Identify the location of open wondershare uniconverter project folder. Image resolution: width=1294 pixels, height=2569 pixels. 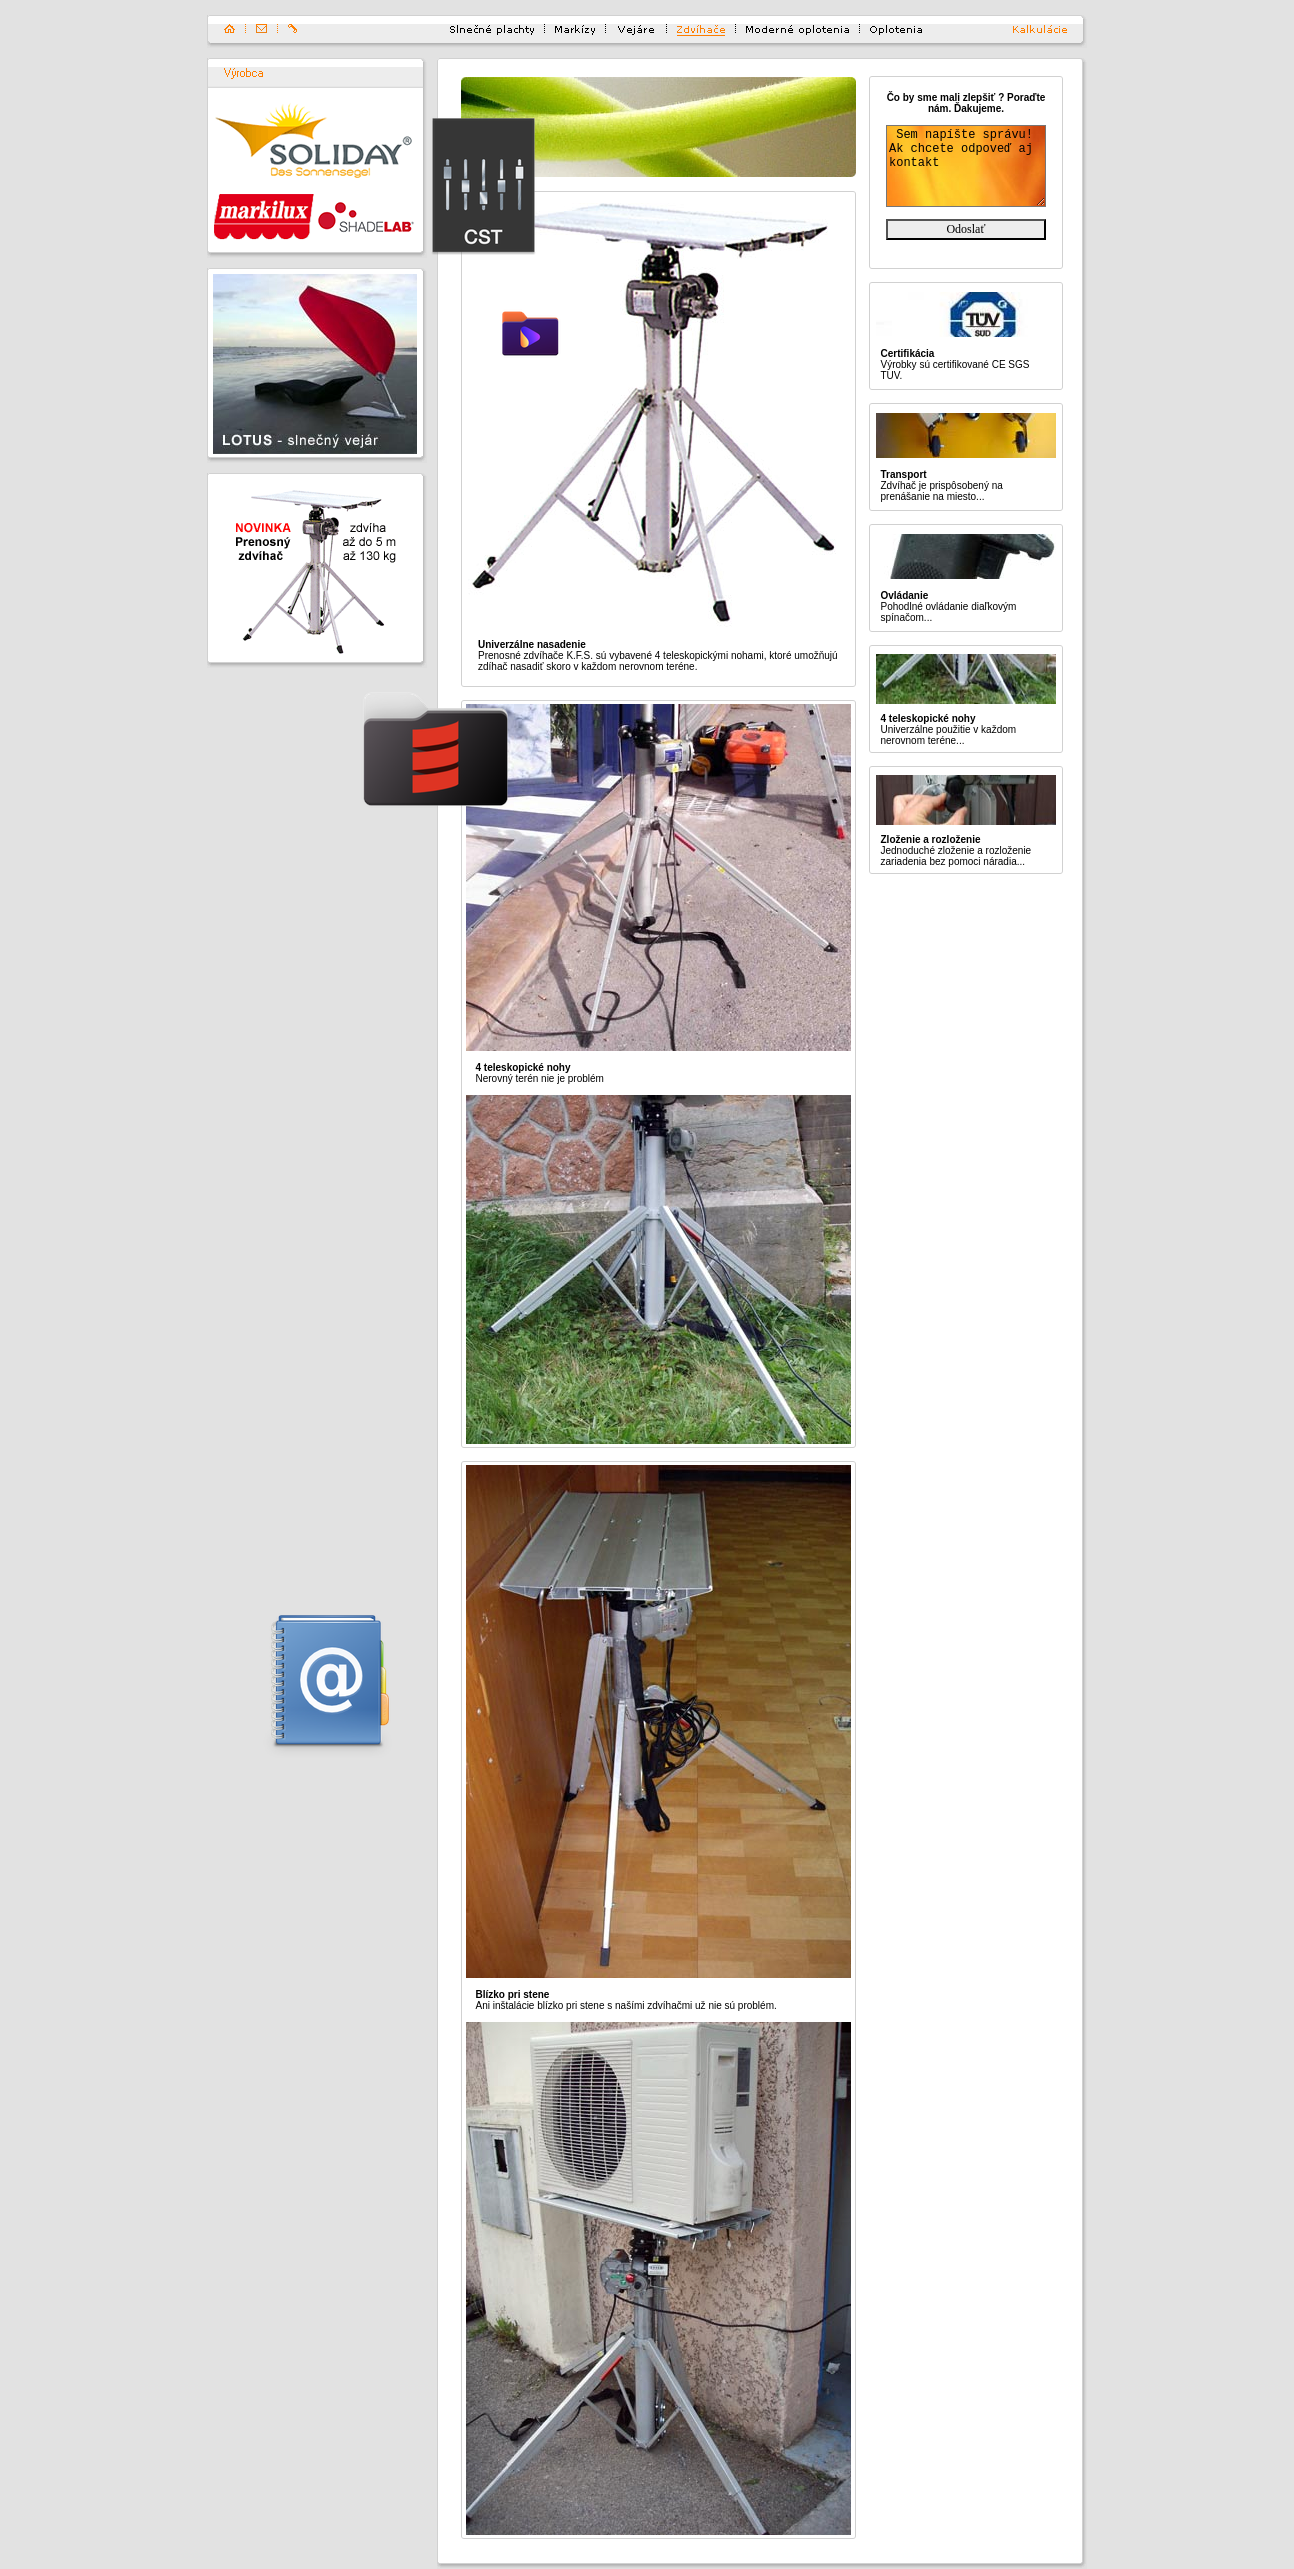
(530, 335).